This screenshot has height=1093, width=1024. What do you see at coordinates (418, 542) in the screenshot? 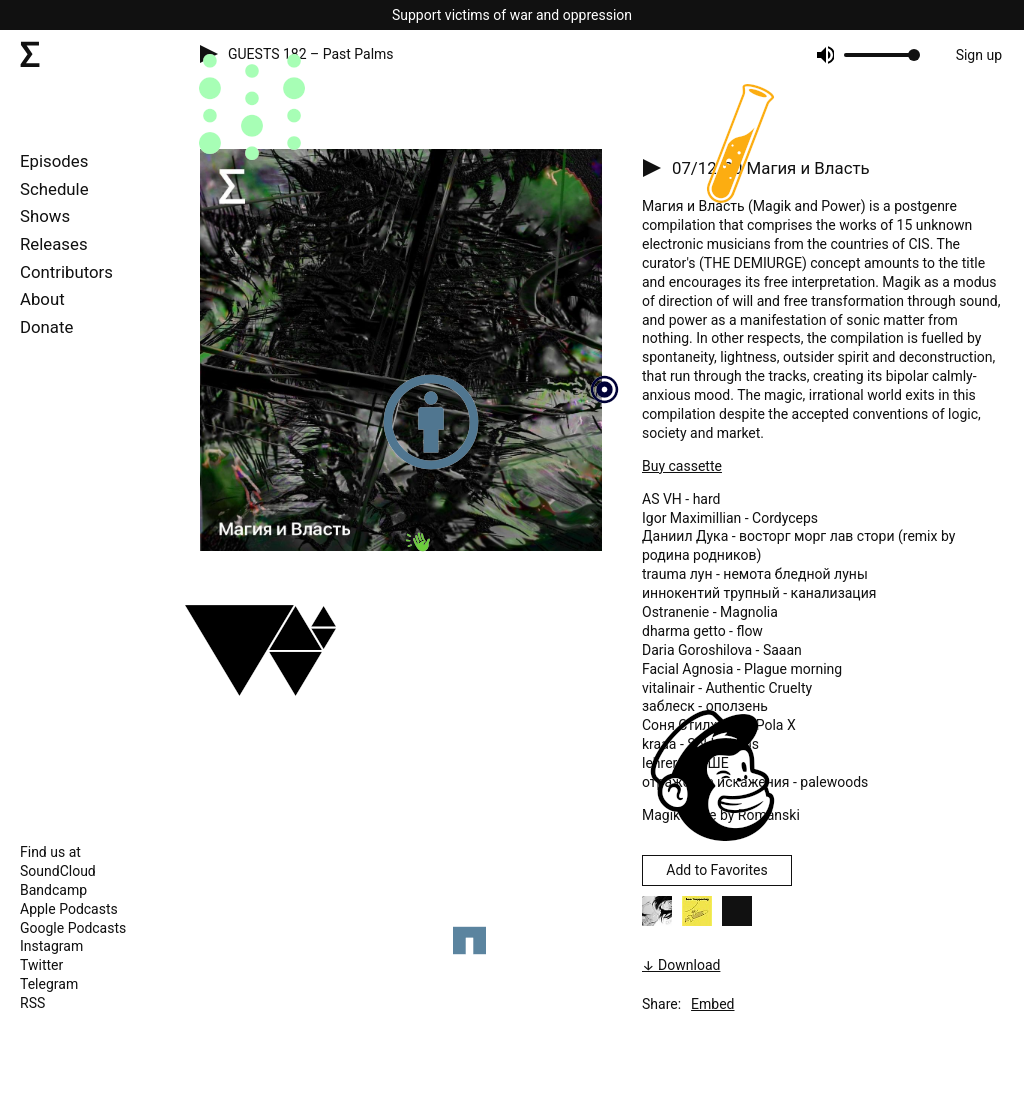
I see `open the Clubhouse app` at bounding box center [418, 542].